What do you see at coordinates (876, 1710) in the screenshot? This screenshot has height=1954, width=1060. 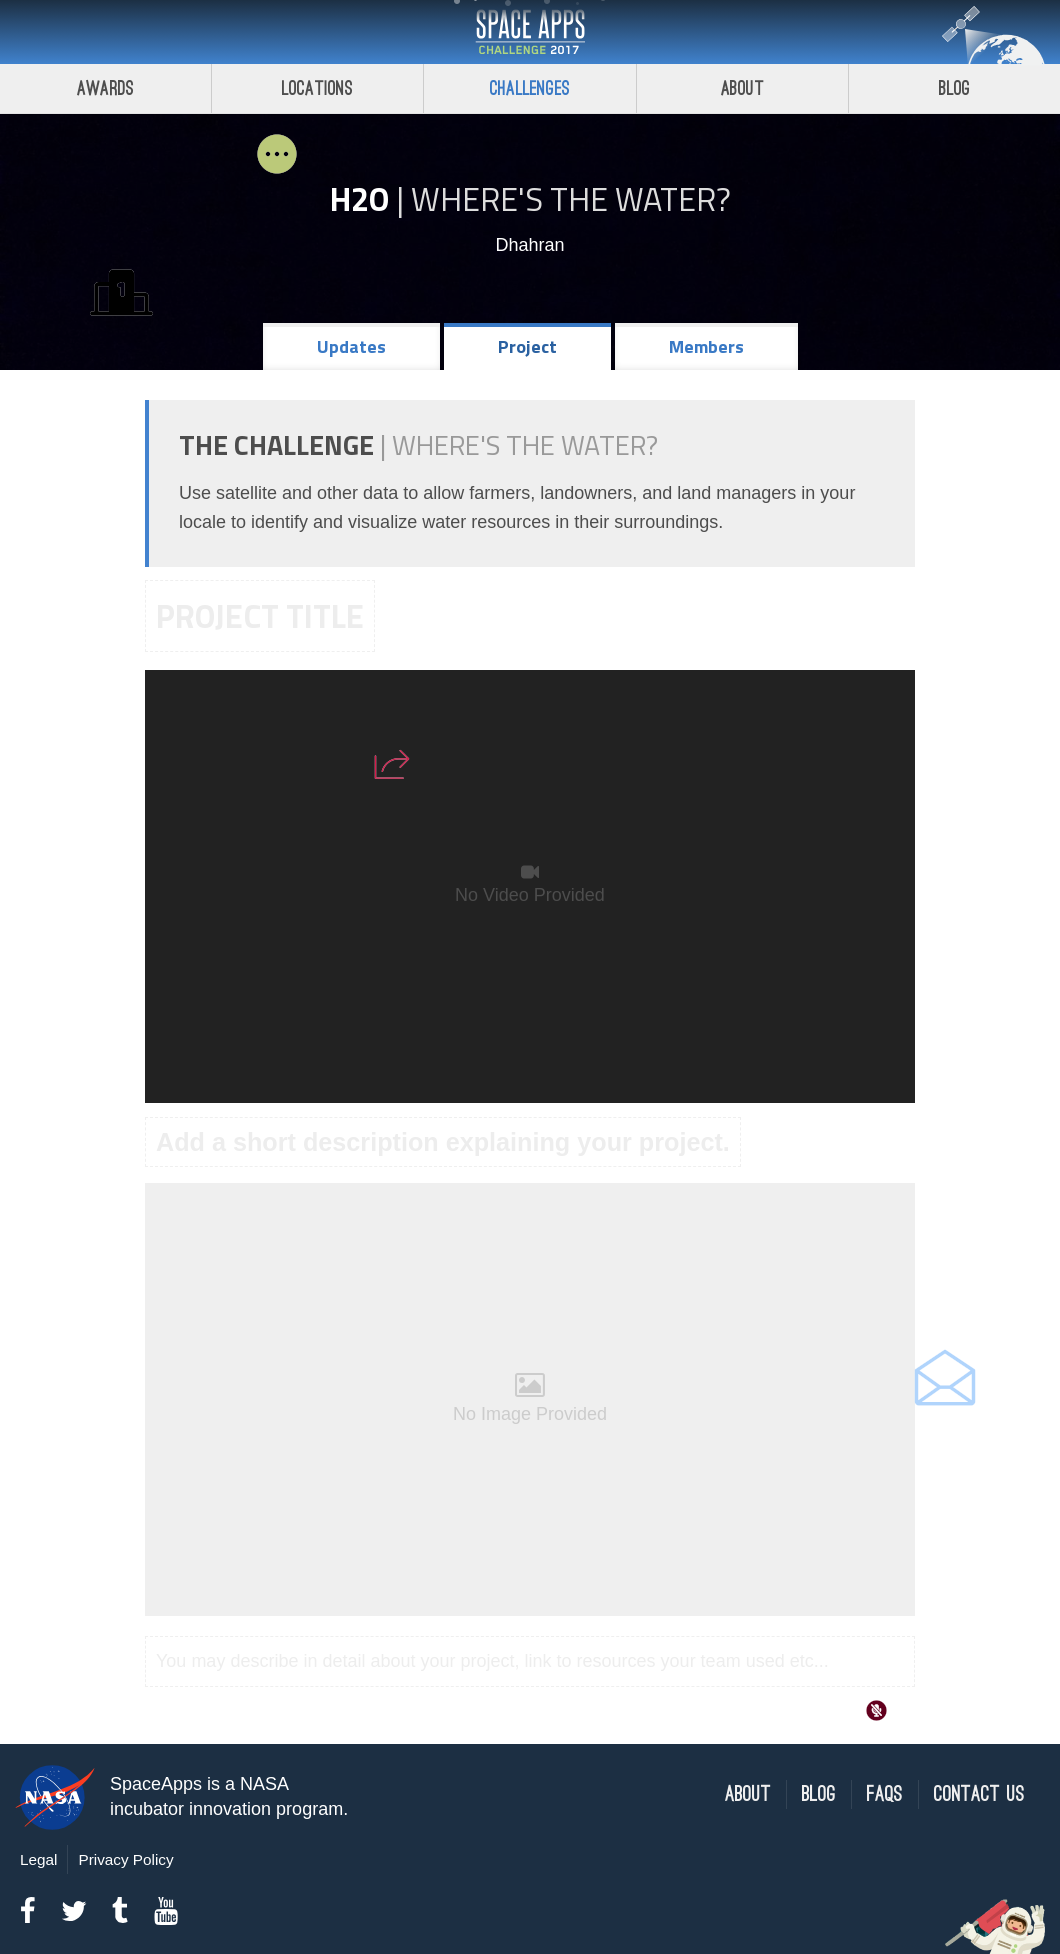 I see `mute your microphone` at bounding box center [876, 1710].